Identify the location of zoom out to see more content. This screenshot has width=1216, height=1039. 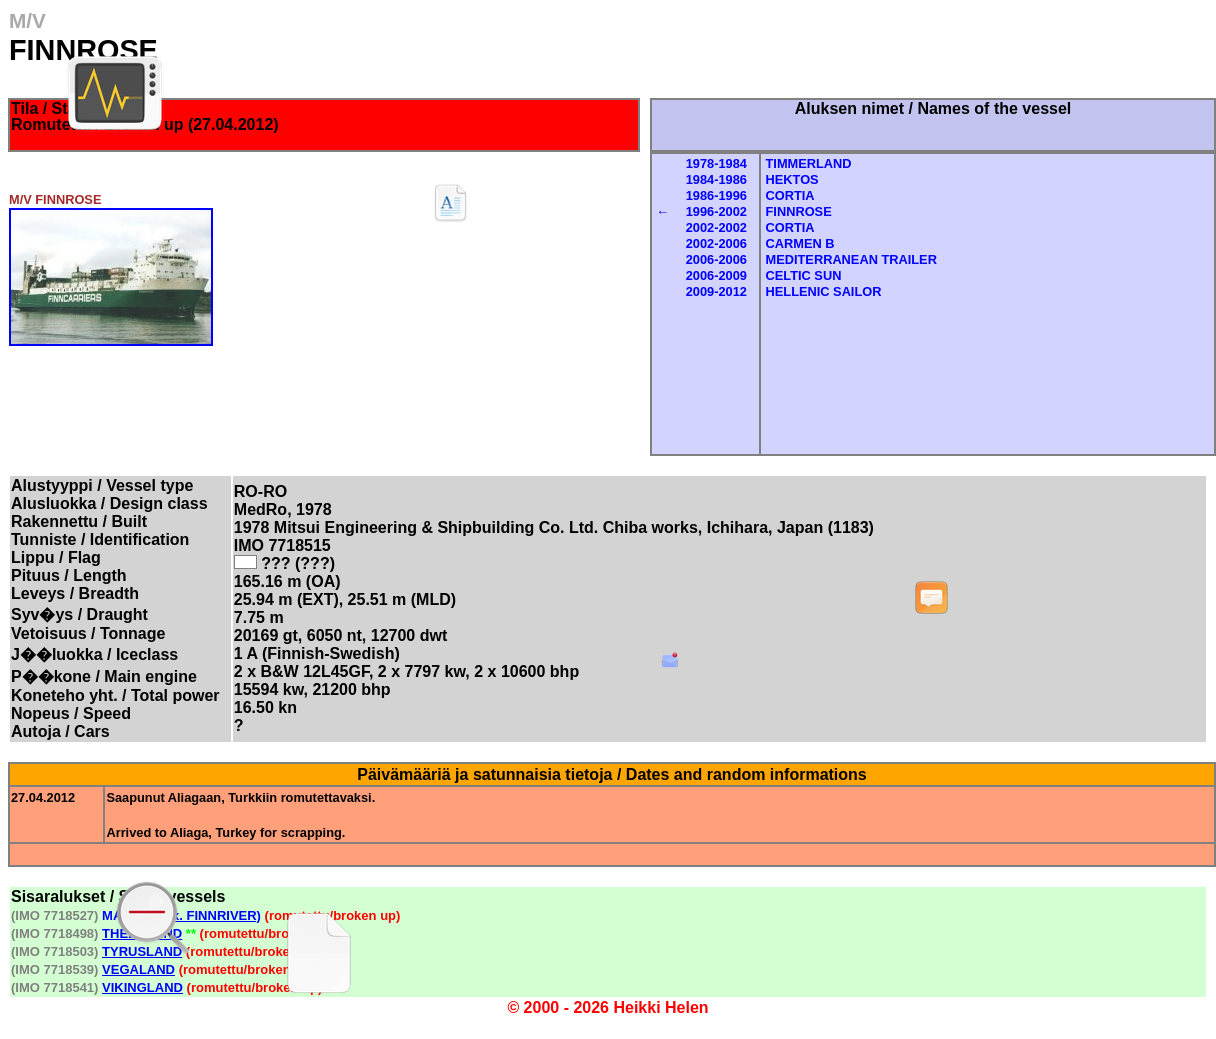
(152, 917).